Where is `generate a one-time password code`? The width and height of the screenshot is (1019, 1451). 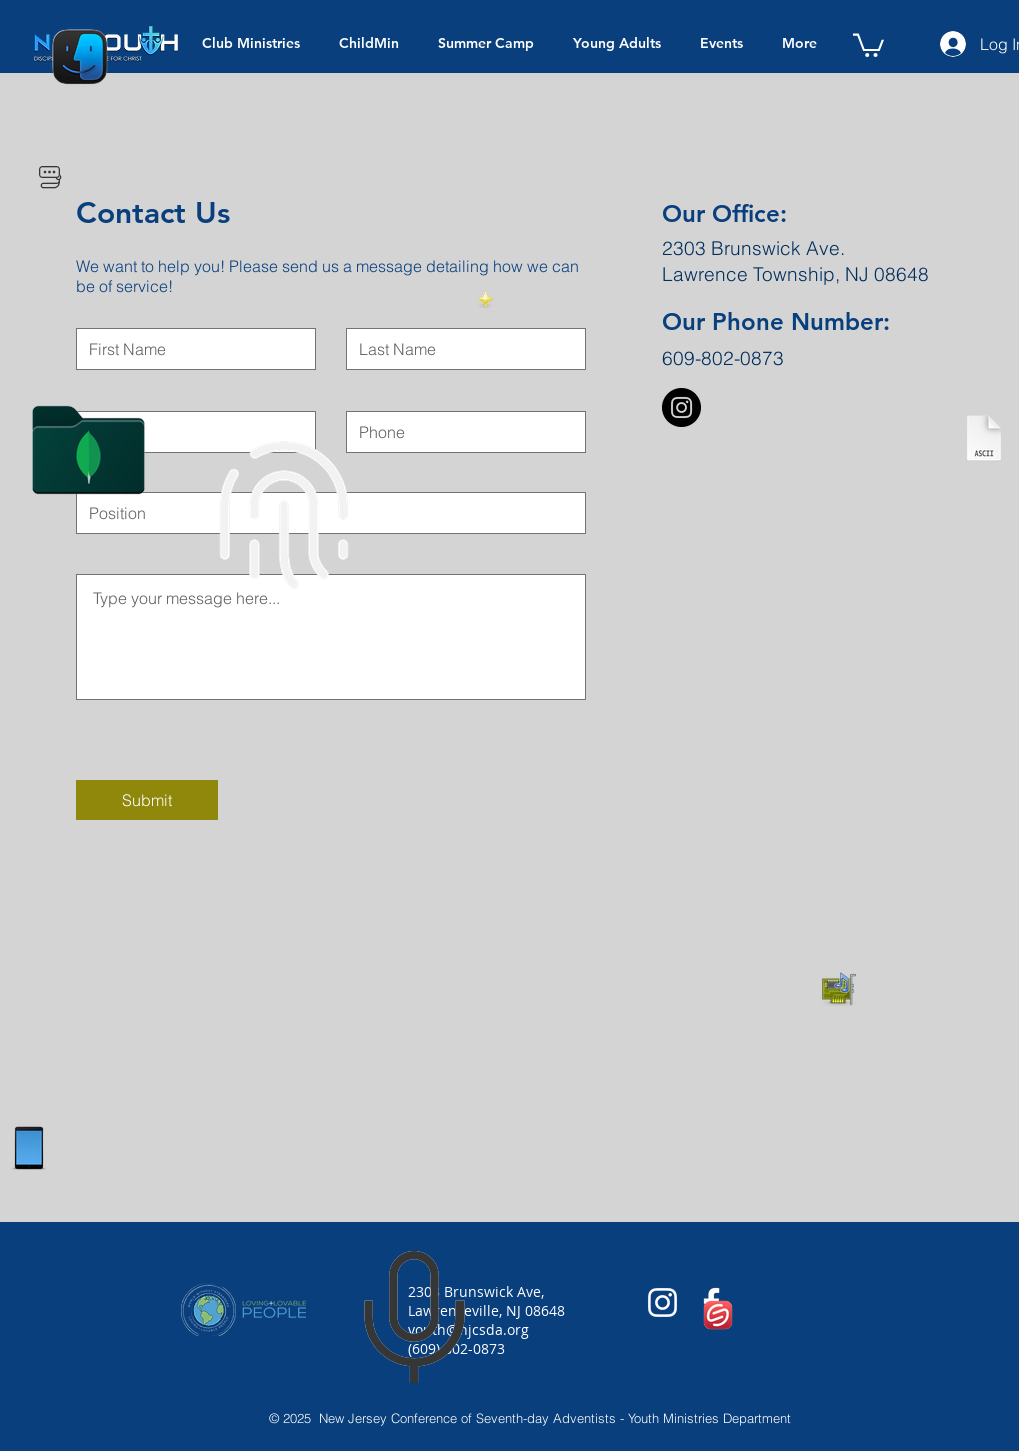
generate a one-time password code is located at coordinates (51, 178).